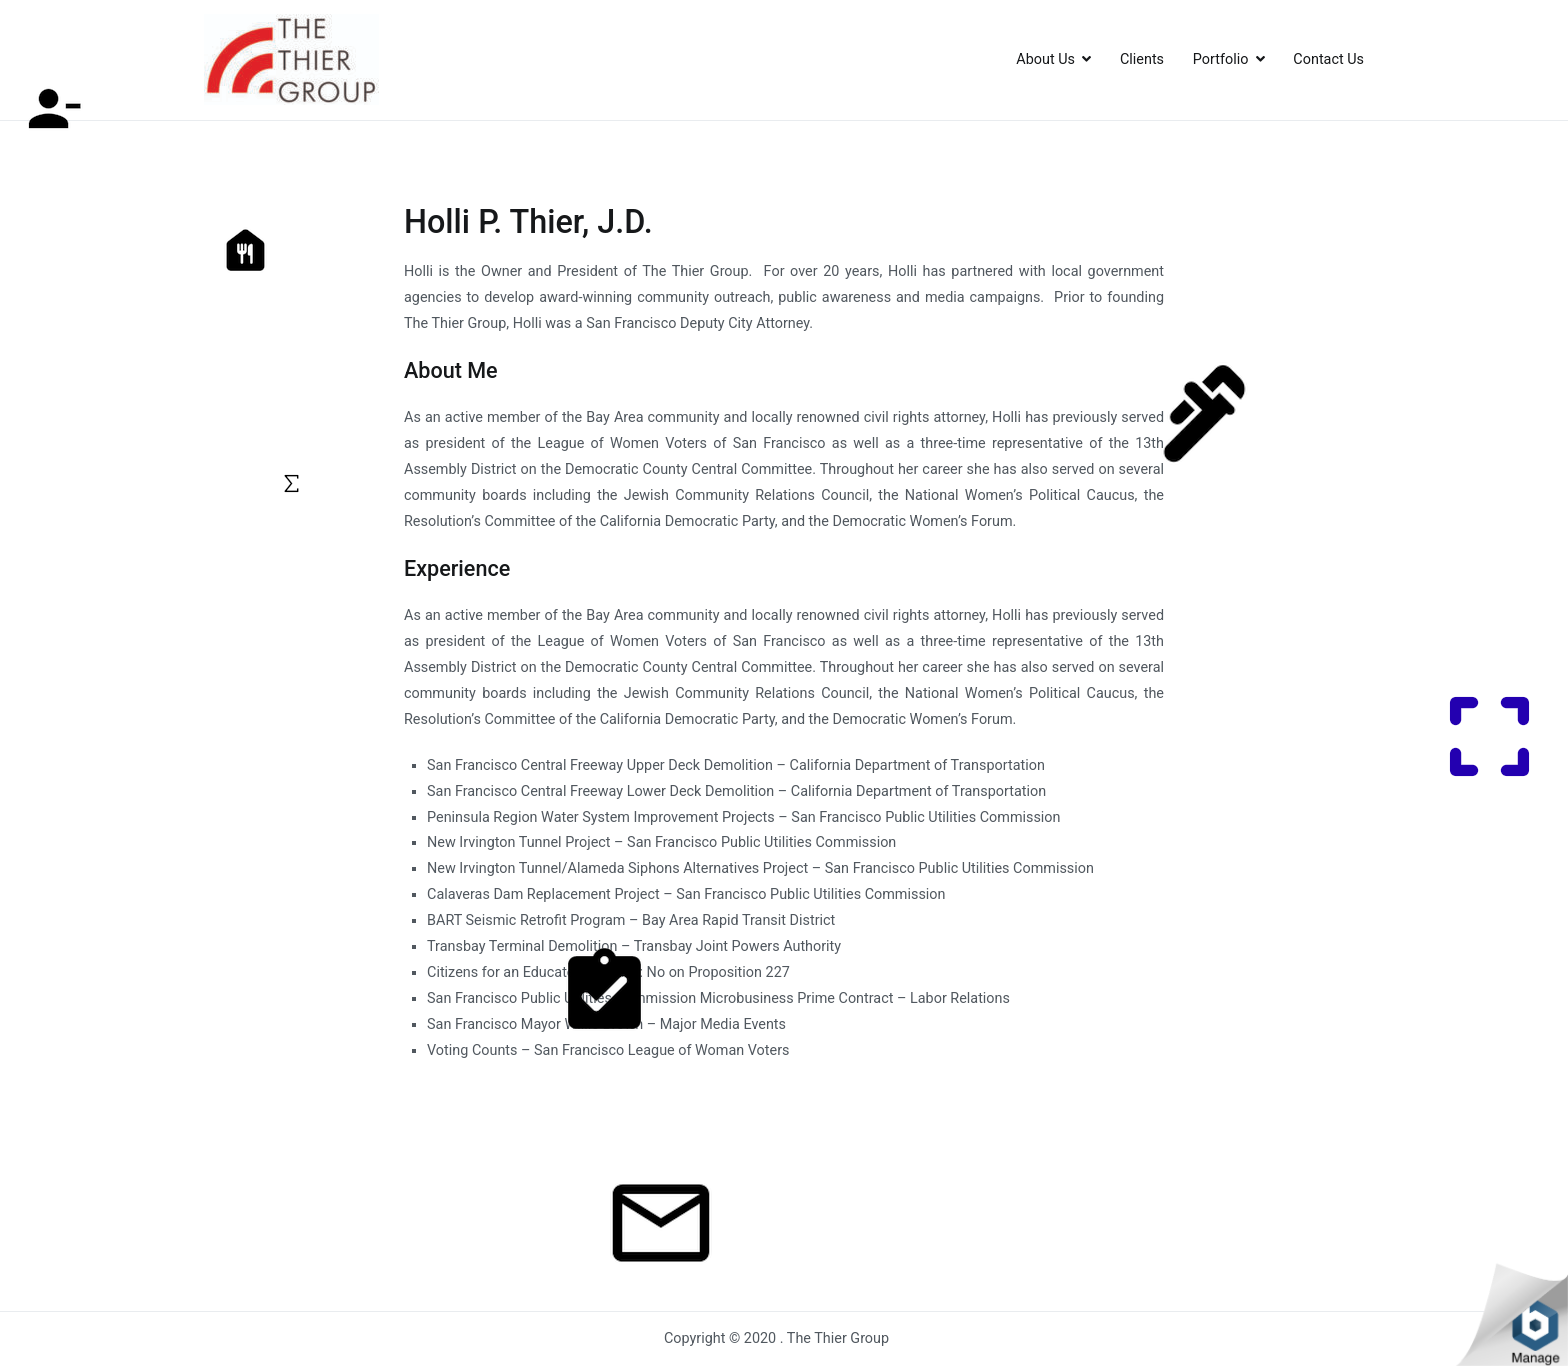 This screenshot has height=1366, width=1568. What do you see at coordinates (661, 1223) in the screenshot?
I see `open your email inbox` at bounding box center [661, 1223].